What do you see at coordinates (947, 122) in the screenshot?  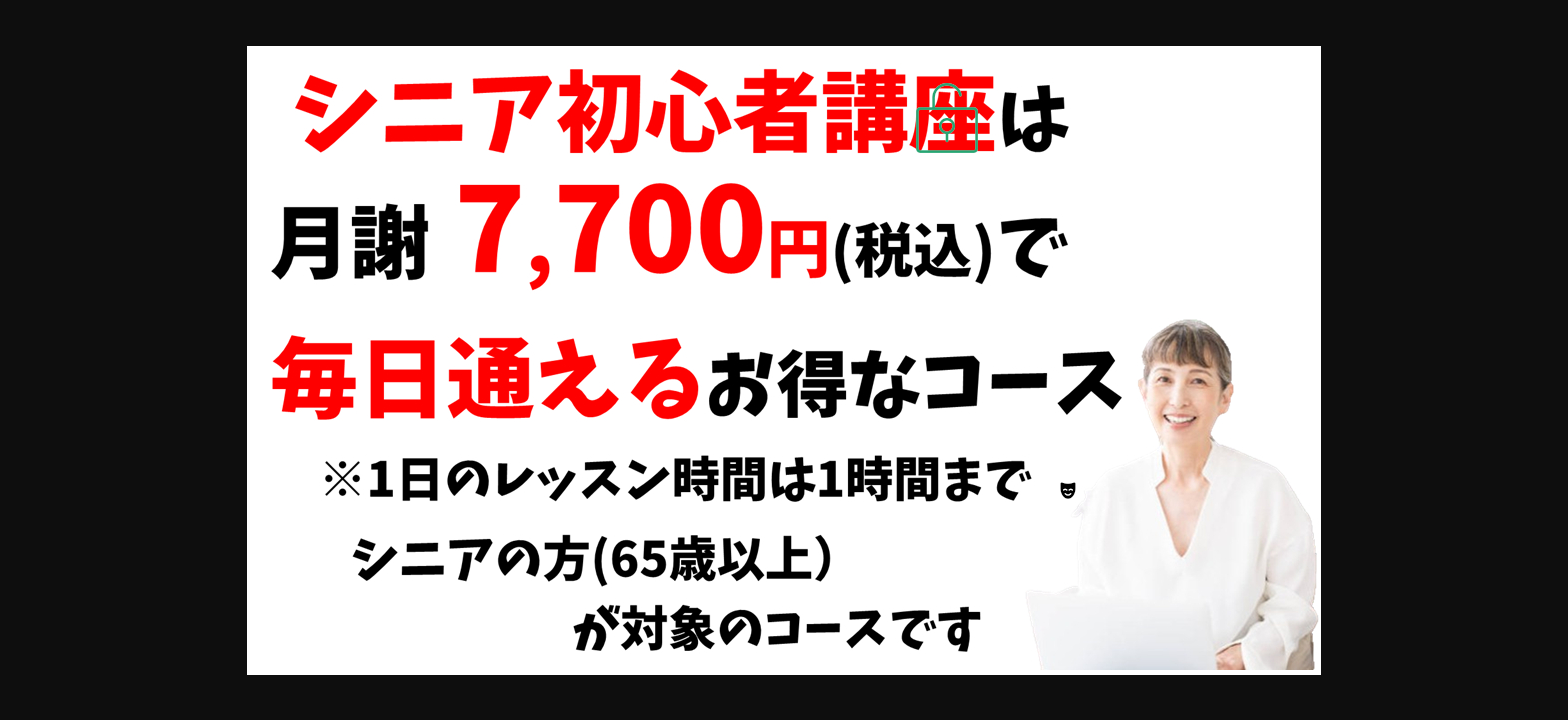 I see `unlocked or unsecured state` at bounding box center [947, 122].